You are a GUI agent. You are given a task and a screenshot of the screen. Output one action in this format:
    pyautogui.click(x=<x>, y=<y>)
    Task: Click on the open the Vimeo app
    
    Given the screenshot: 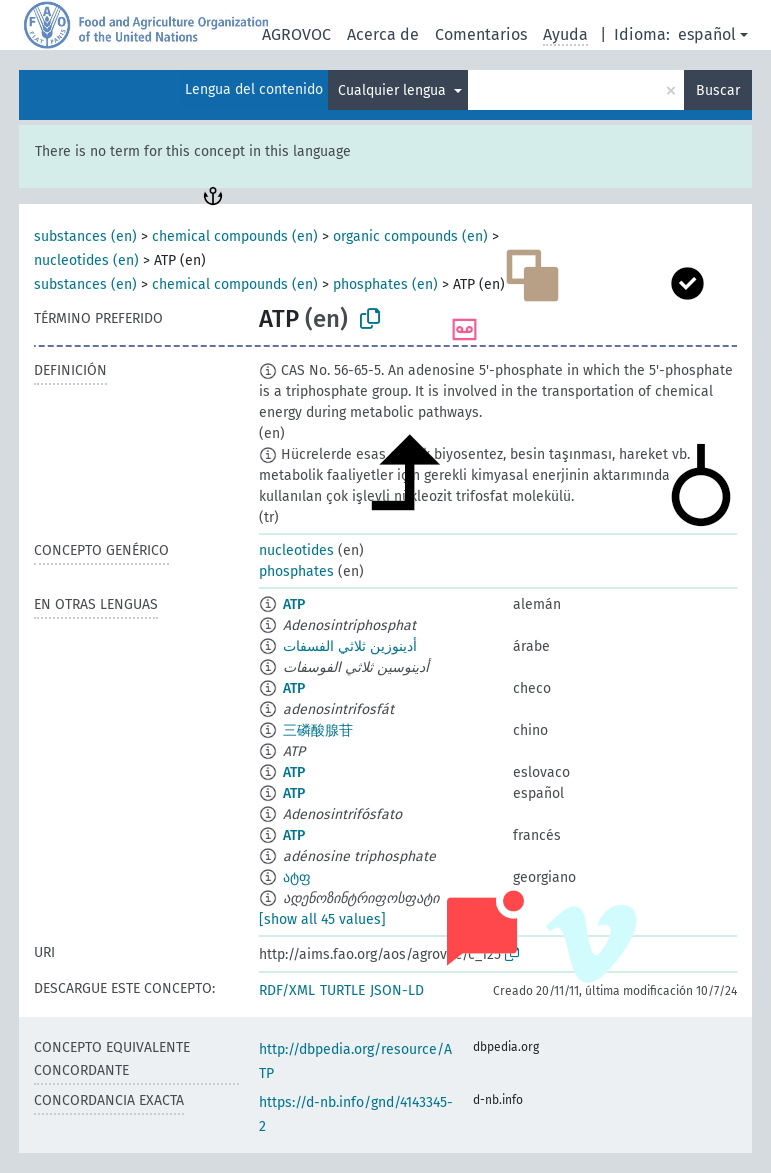 What is the action you would take?
    pyautogui.click(x=593, y=943)
    